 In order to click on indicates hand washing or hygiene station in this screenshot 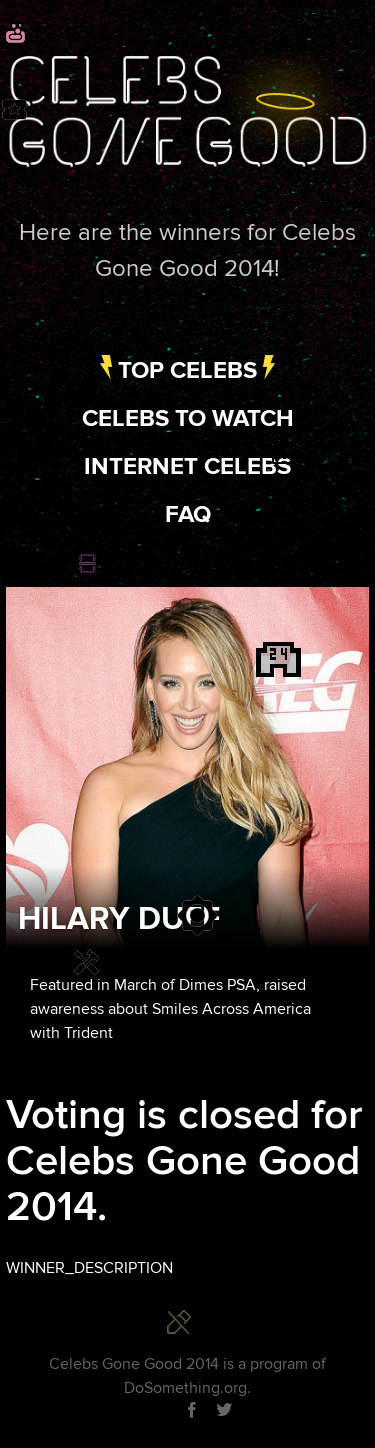, I will do `click(15, 34)`.